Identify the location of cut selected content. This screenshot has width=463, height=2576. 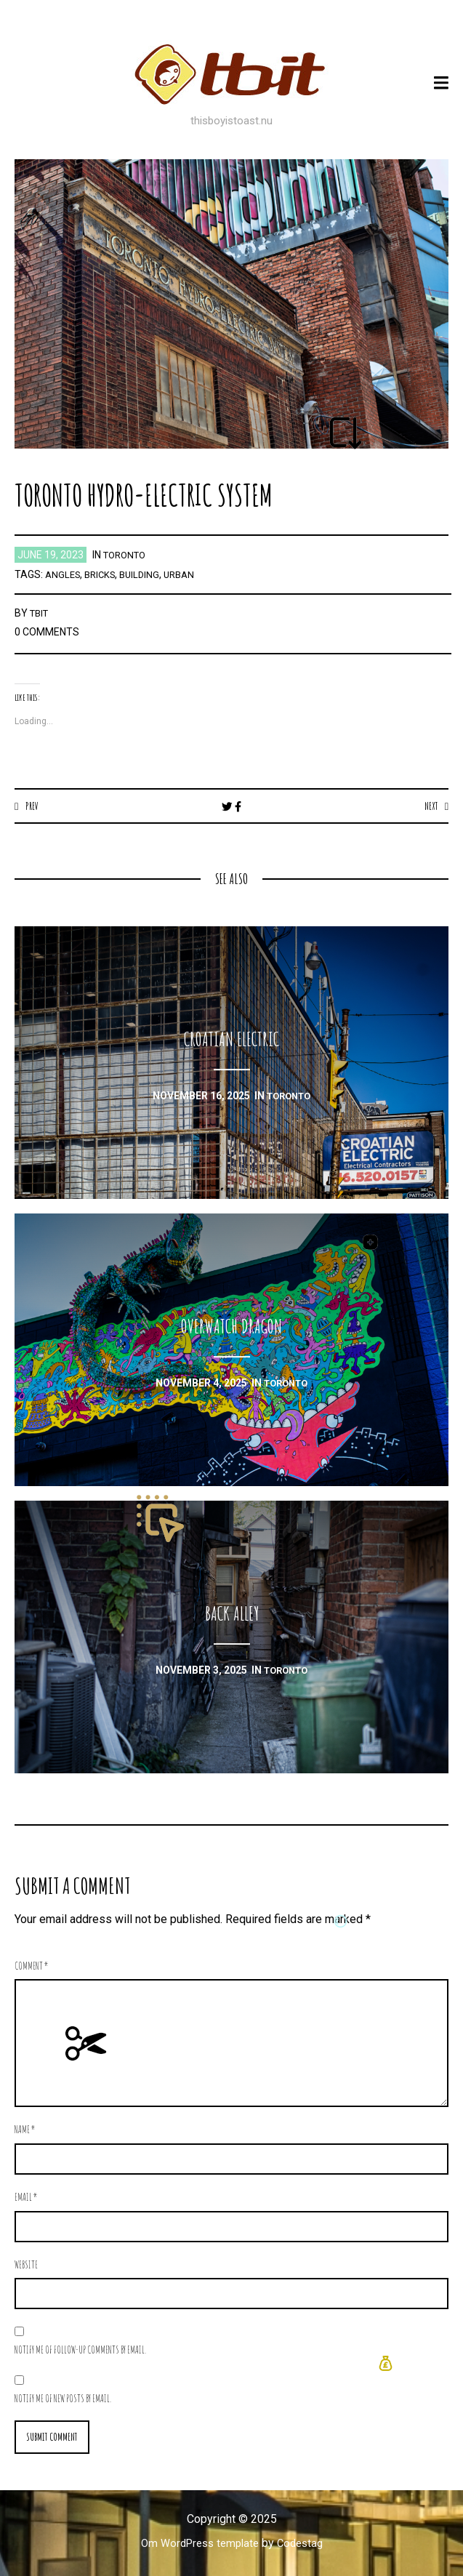
(85, 2043).